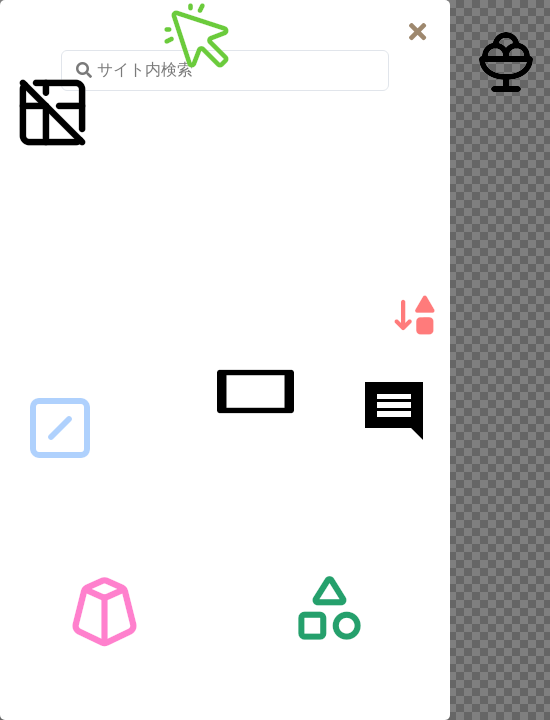 This screenshot has height=720, width=550. I want to click on access shape tools or drawing options, so click(329, 608).